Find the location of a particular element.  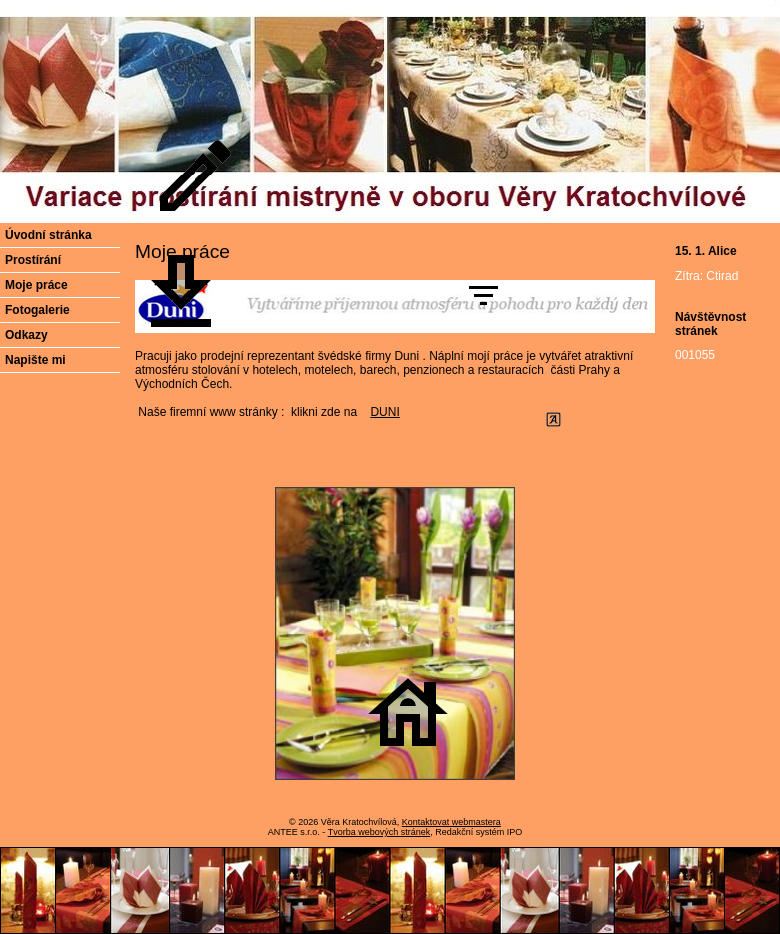

download a file or content is located at coordinates (181, 293).